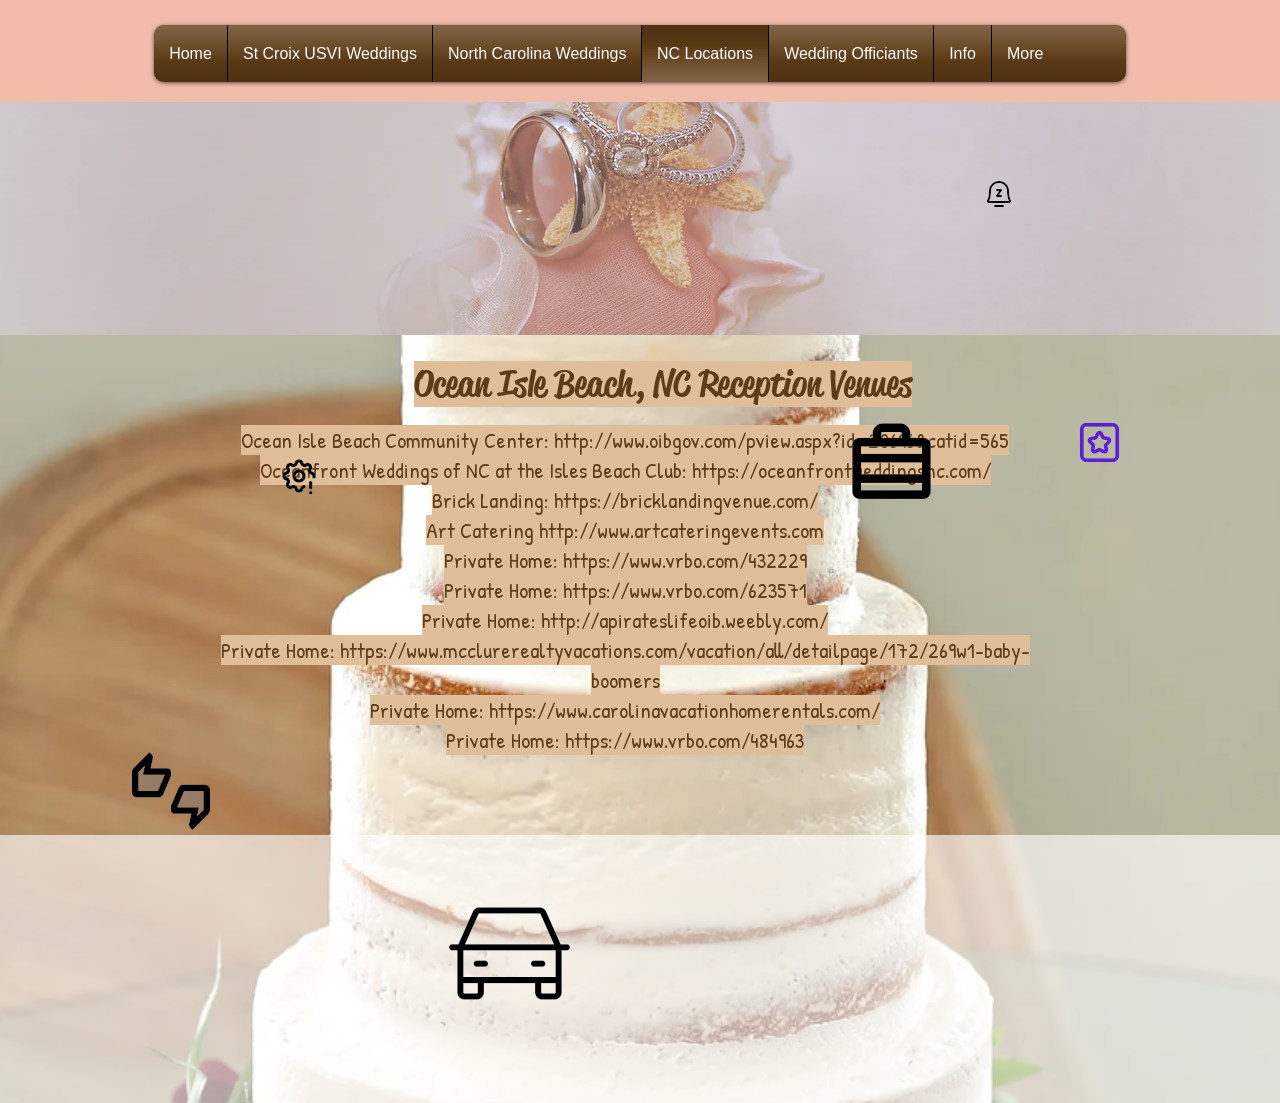  I want to click on mute or snooze notifications, so click(999, 194).